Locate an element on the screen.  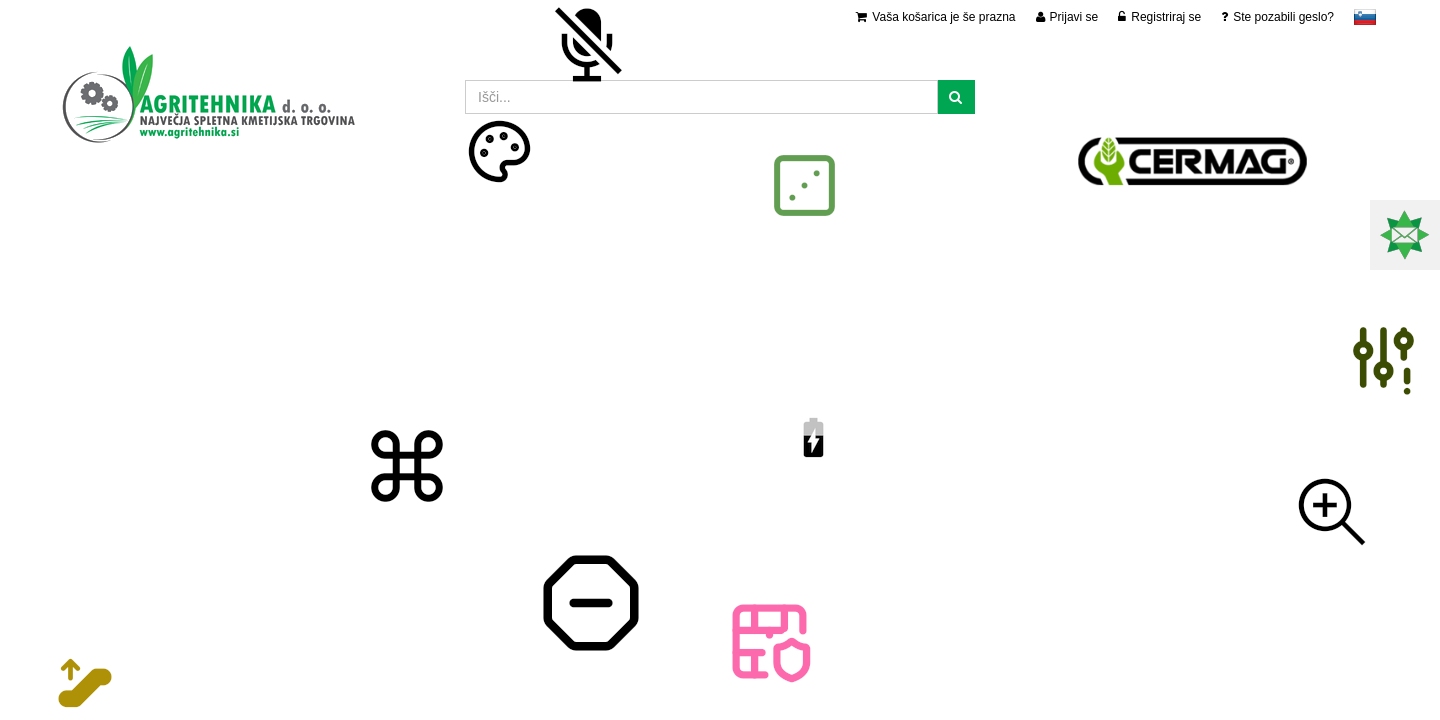
remove or delete an item is located at coordinates (591, 603).